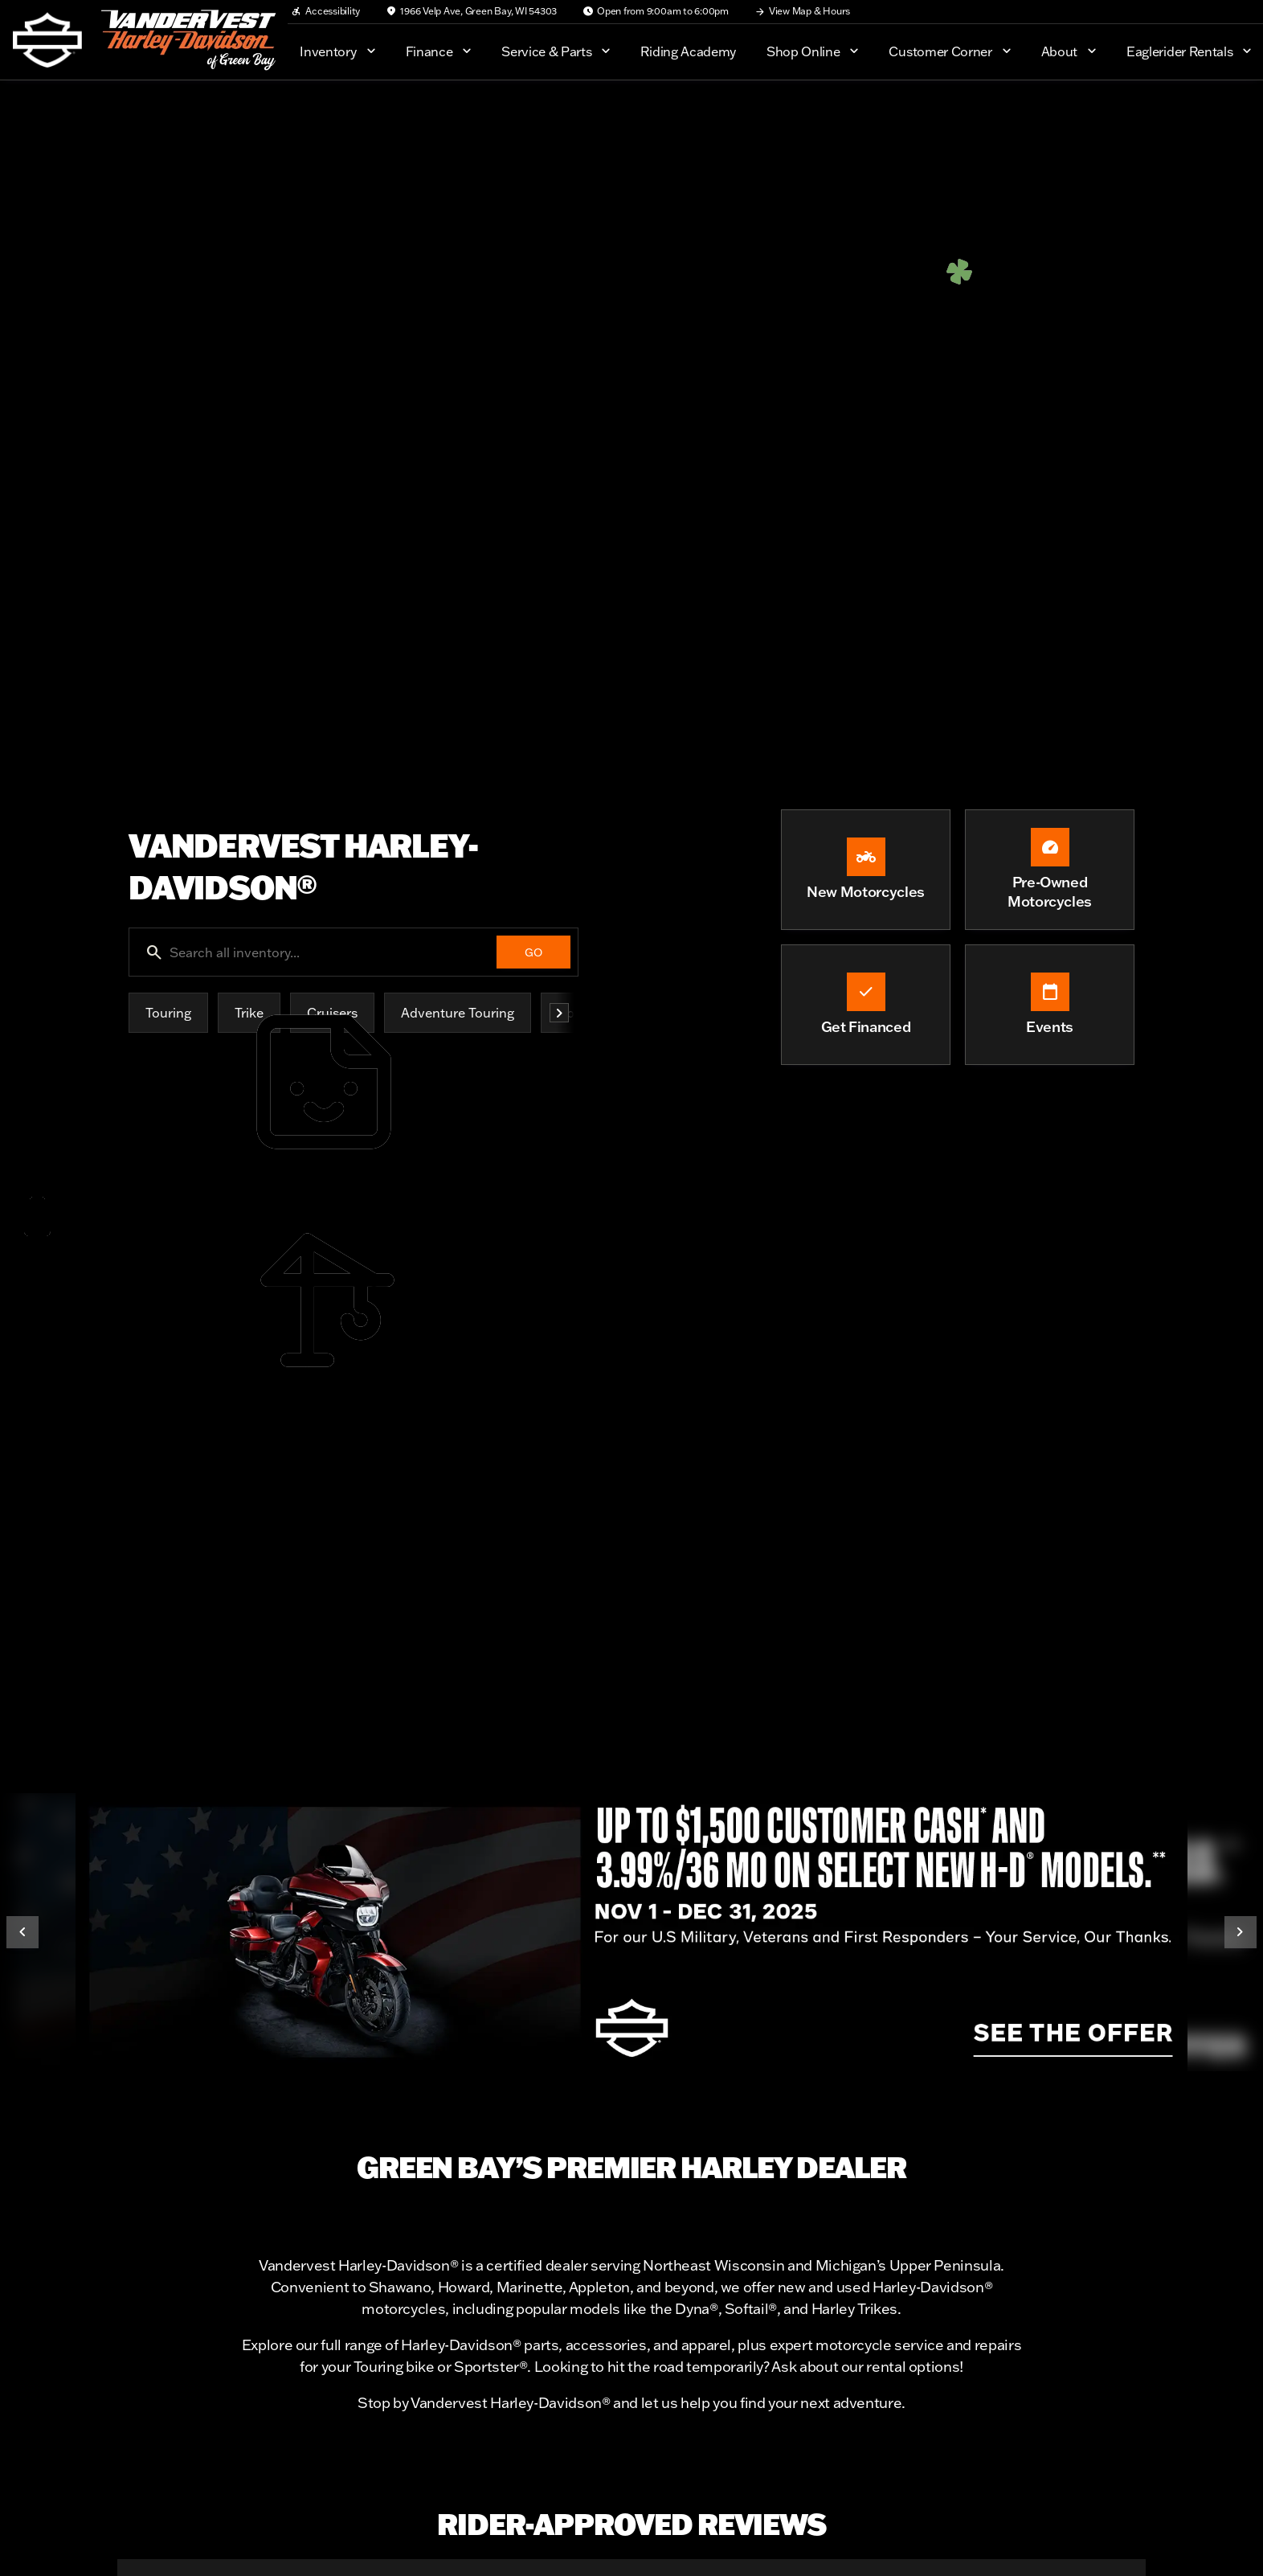  What do you see at coordinates (37, 1216) in the screenshot?
I see `delete selected item` at bounding box center [37, 1216].